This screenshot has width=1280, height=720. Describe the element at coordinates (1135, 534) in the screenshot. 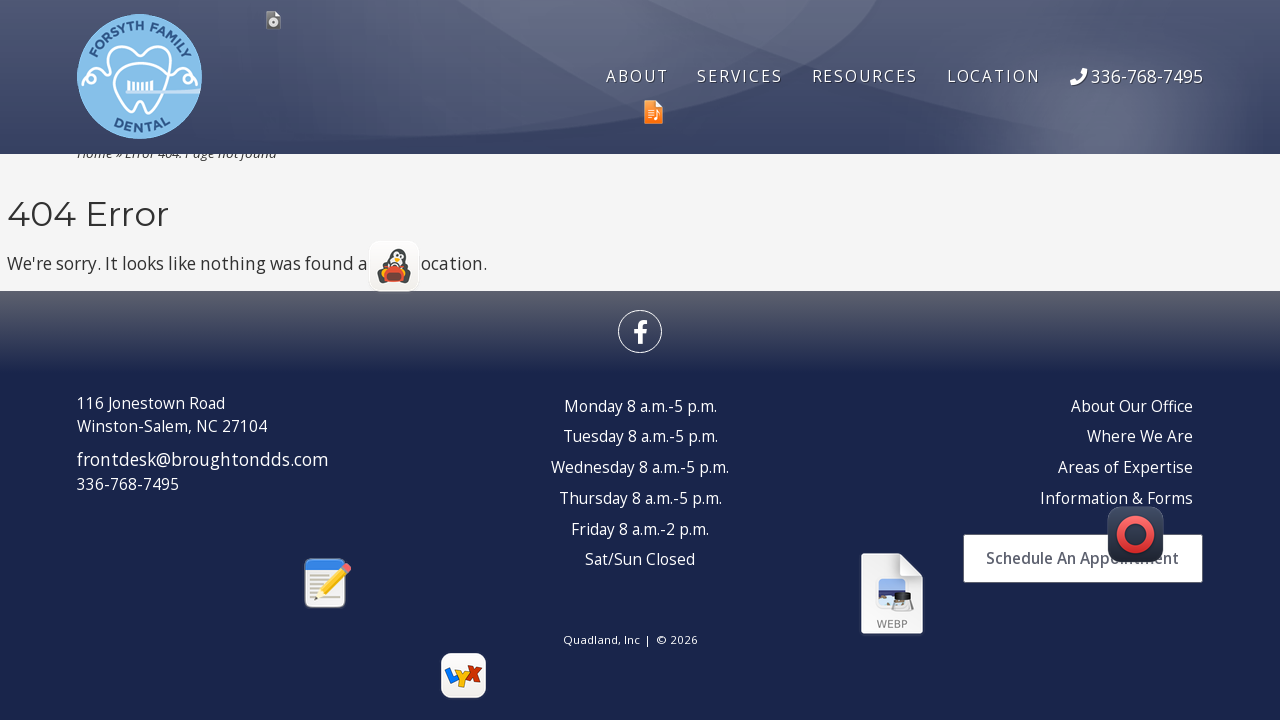

I see `open pomotroid pomodoro timer app` at that location.